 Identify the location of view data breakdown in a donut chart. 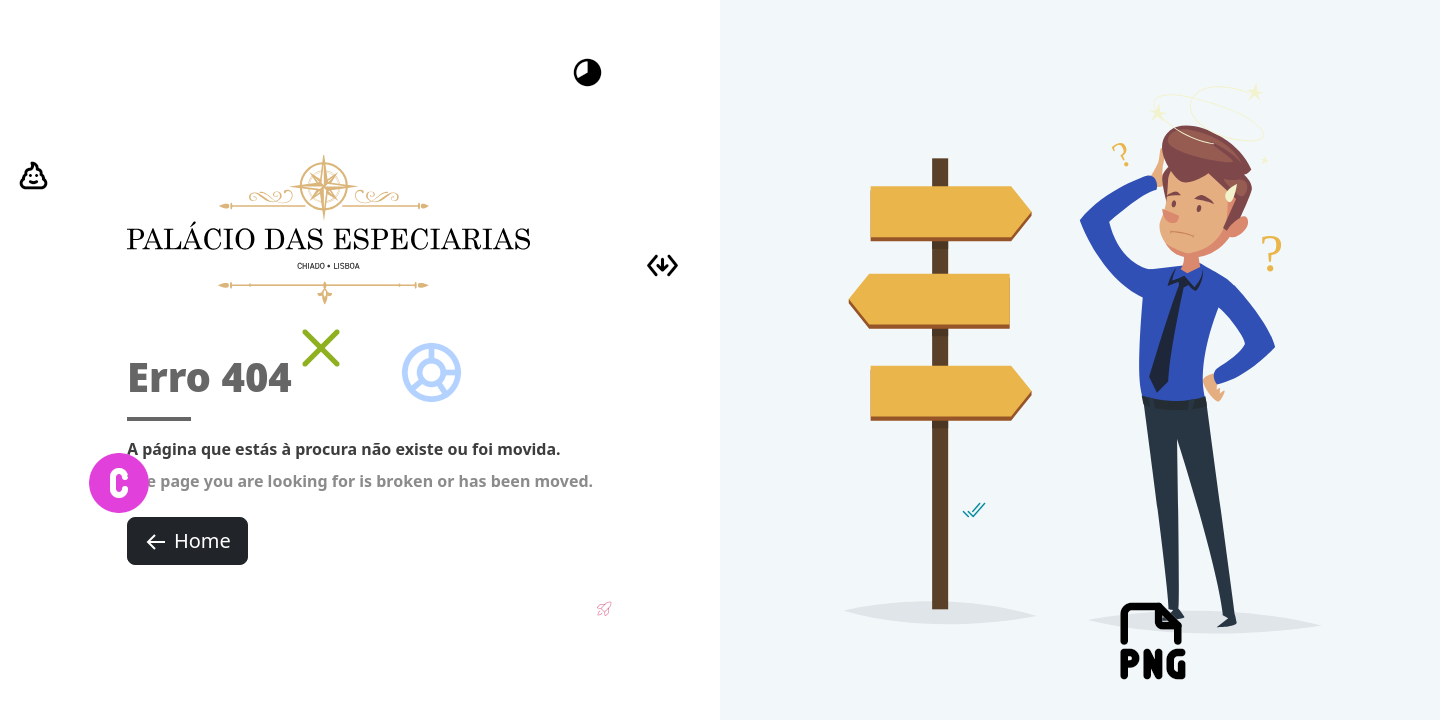
(431, 372).